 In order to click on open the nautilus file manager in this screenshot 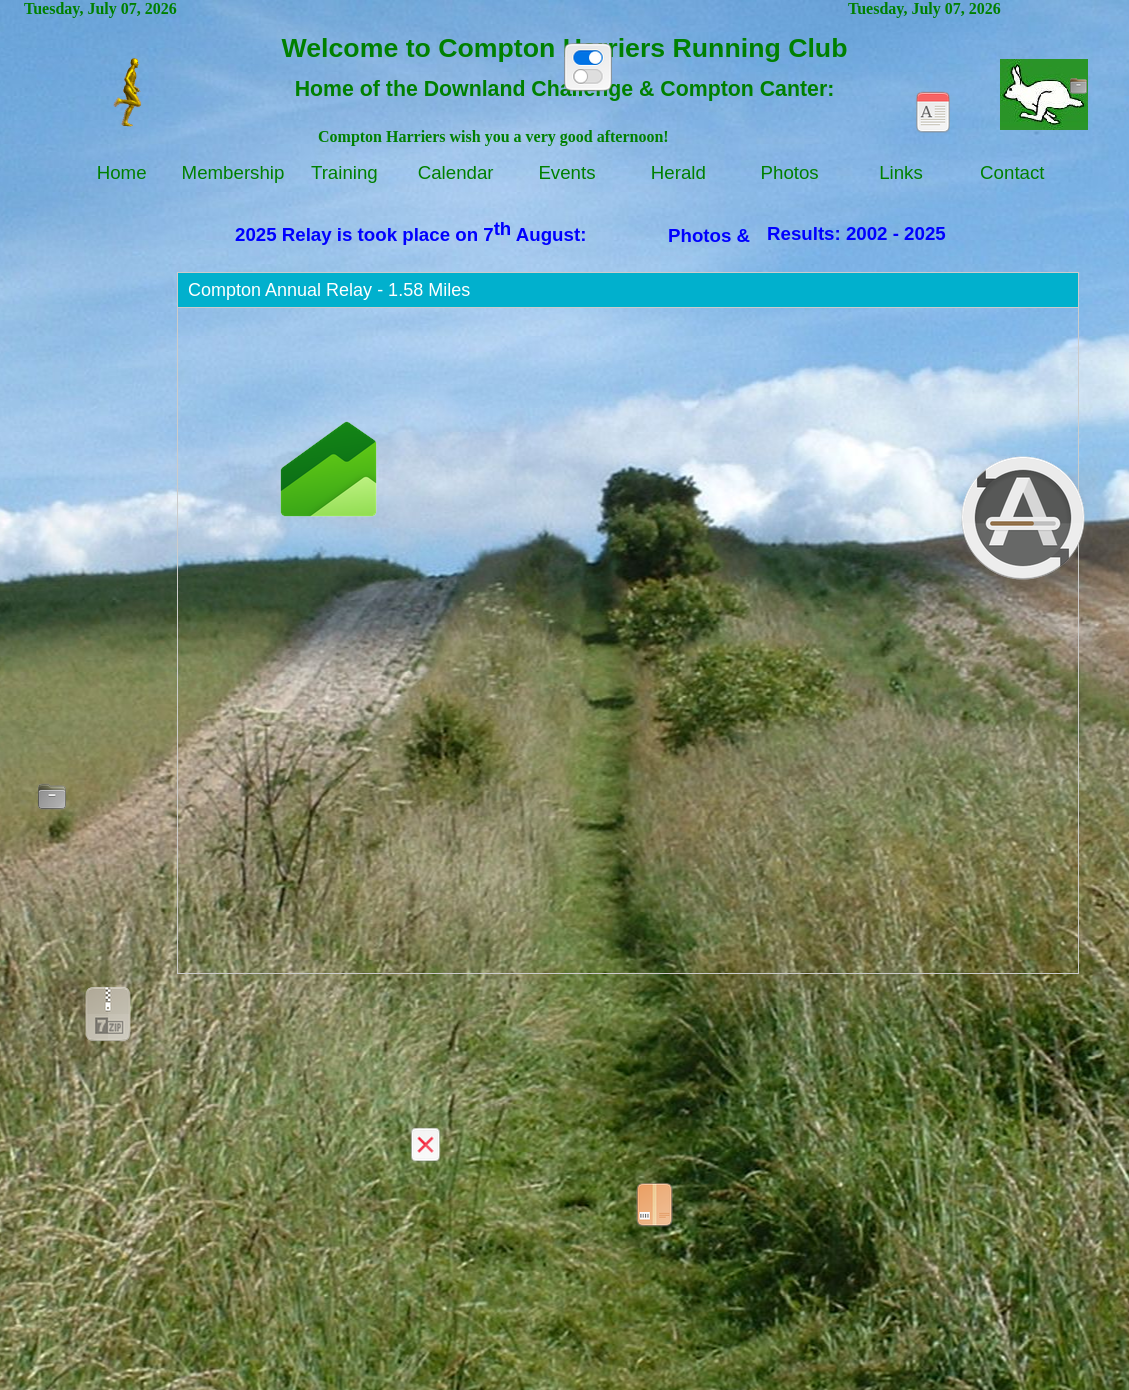, I will do `click(1078, 85)`.